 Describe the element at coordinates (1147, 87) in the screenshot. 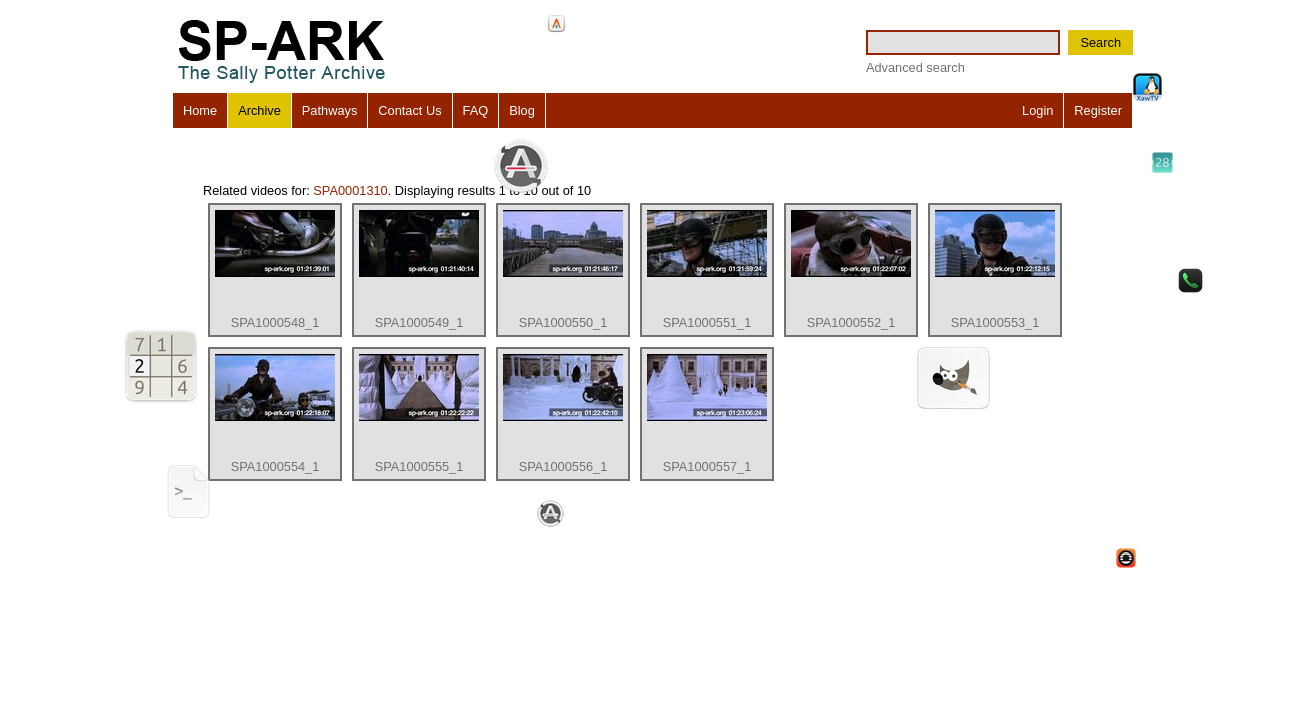

I see `launch xawtv television viewer application` at that location.